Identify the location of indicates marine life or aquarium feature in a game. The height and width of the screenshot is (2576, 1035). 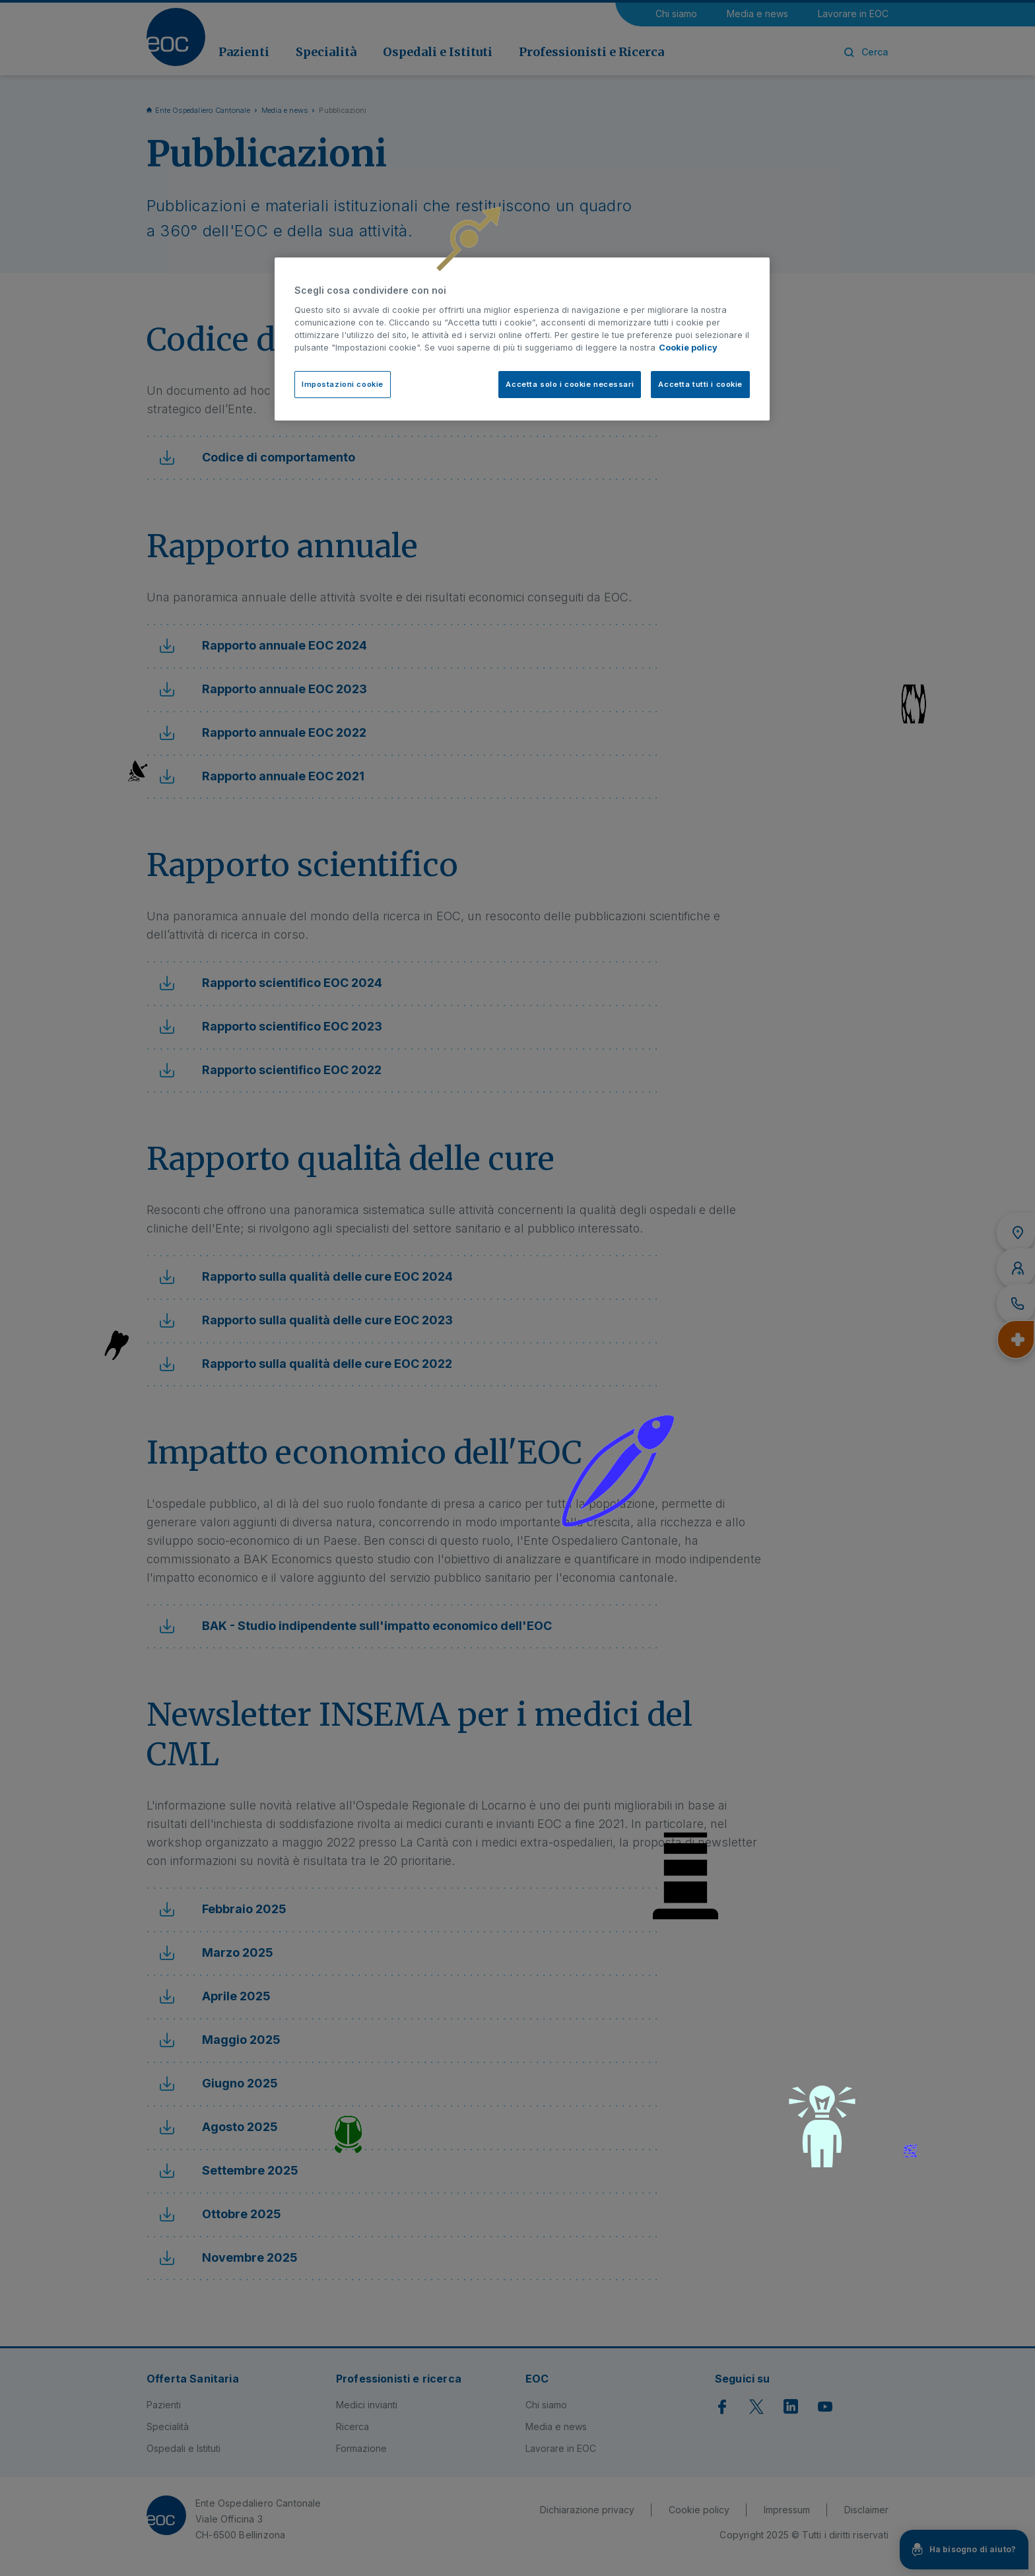
(910, 2151).